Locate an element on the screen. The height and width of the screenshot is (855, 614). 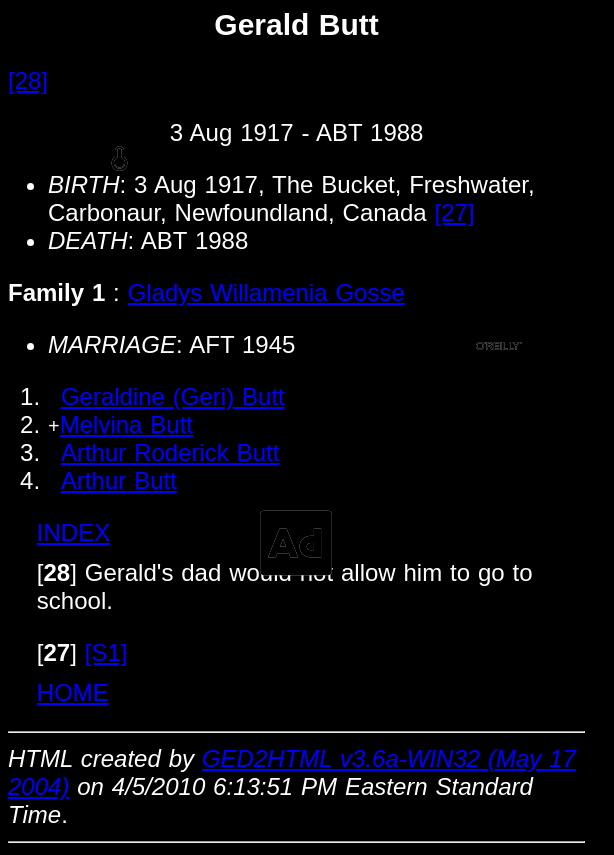
indicates sponsored or promotional content is located at coordinates (296, 543).